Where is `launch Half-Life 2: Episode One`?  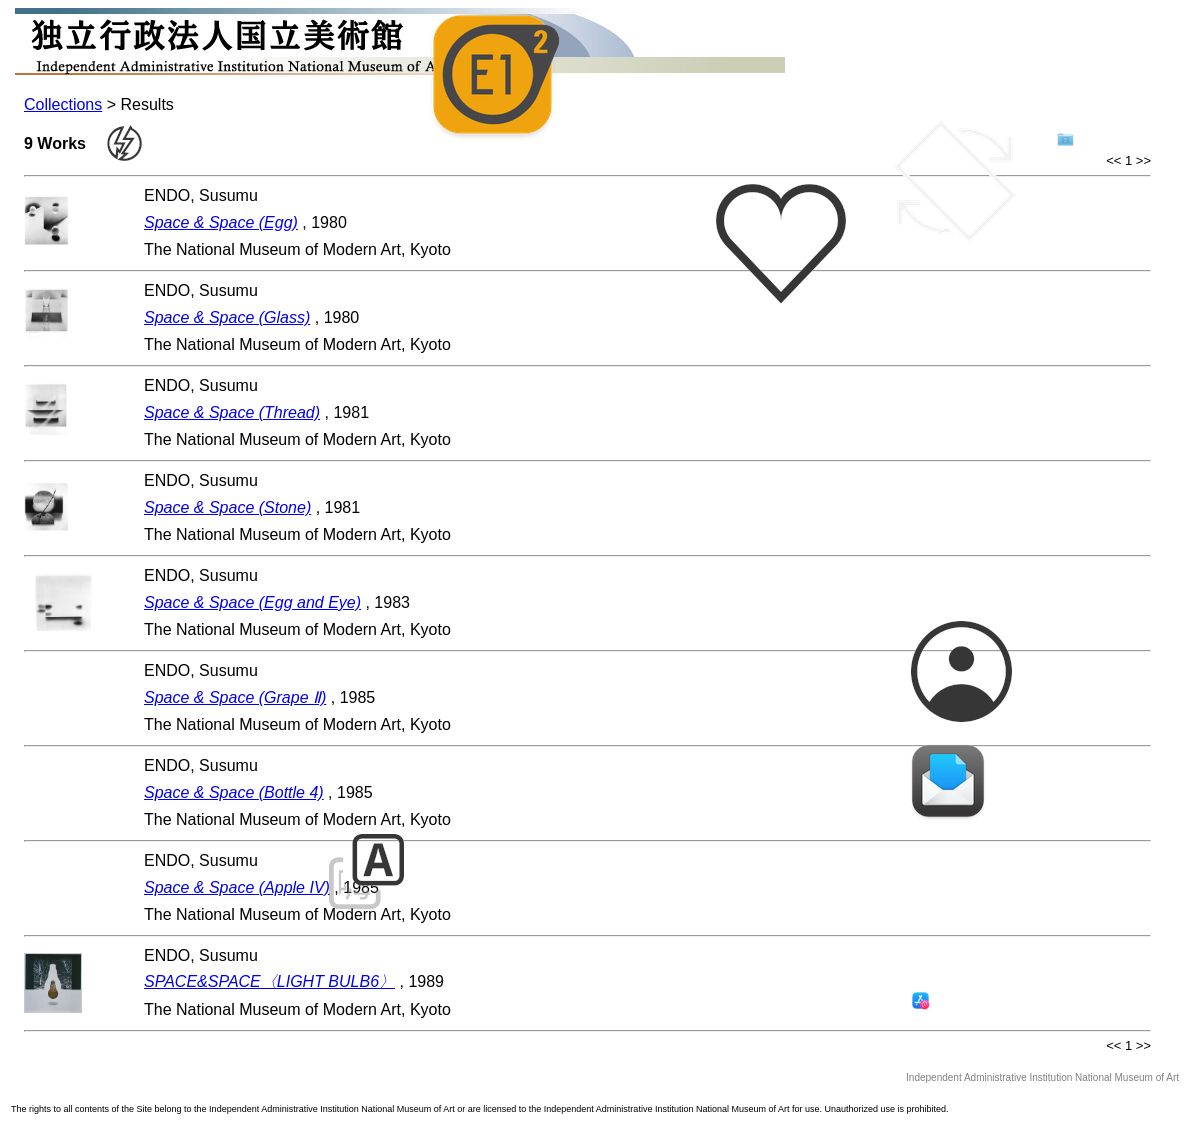 launch Half-Life 2: Episode One is located at coordinates (492, 74).